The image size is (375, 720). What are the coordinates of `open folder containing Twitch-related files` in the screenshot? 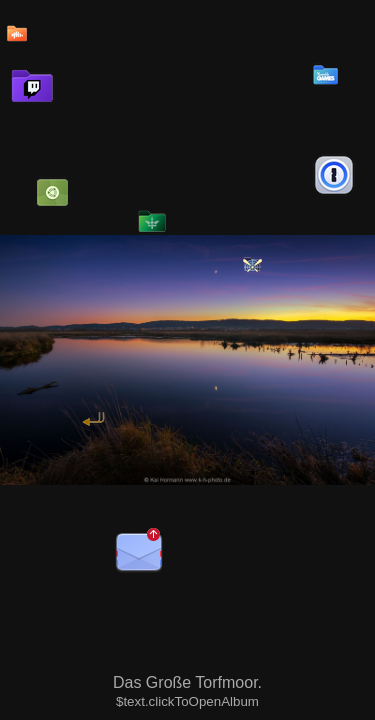 It's located at (32, 87).